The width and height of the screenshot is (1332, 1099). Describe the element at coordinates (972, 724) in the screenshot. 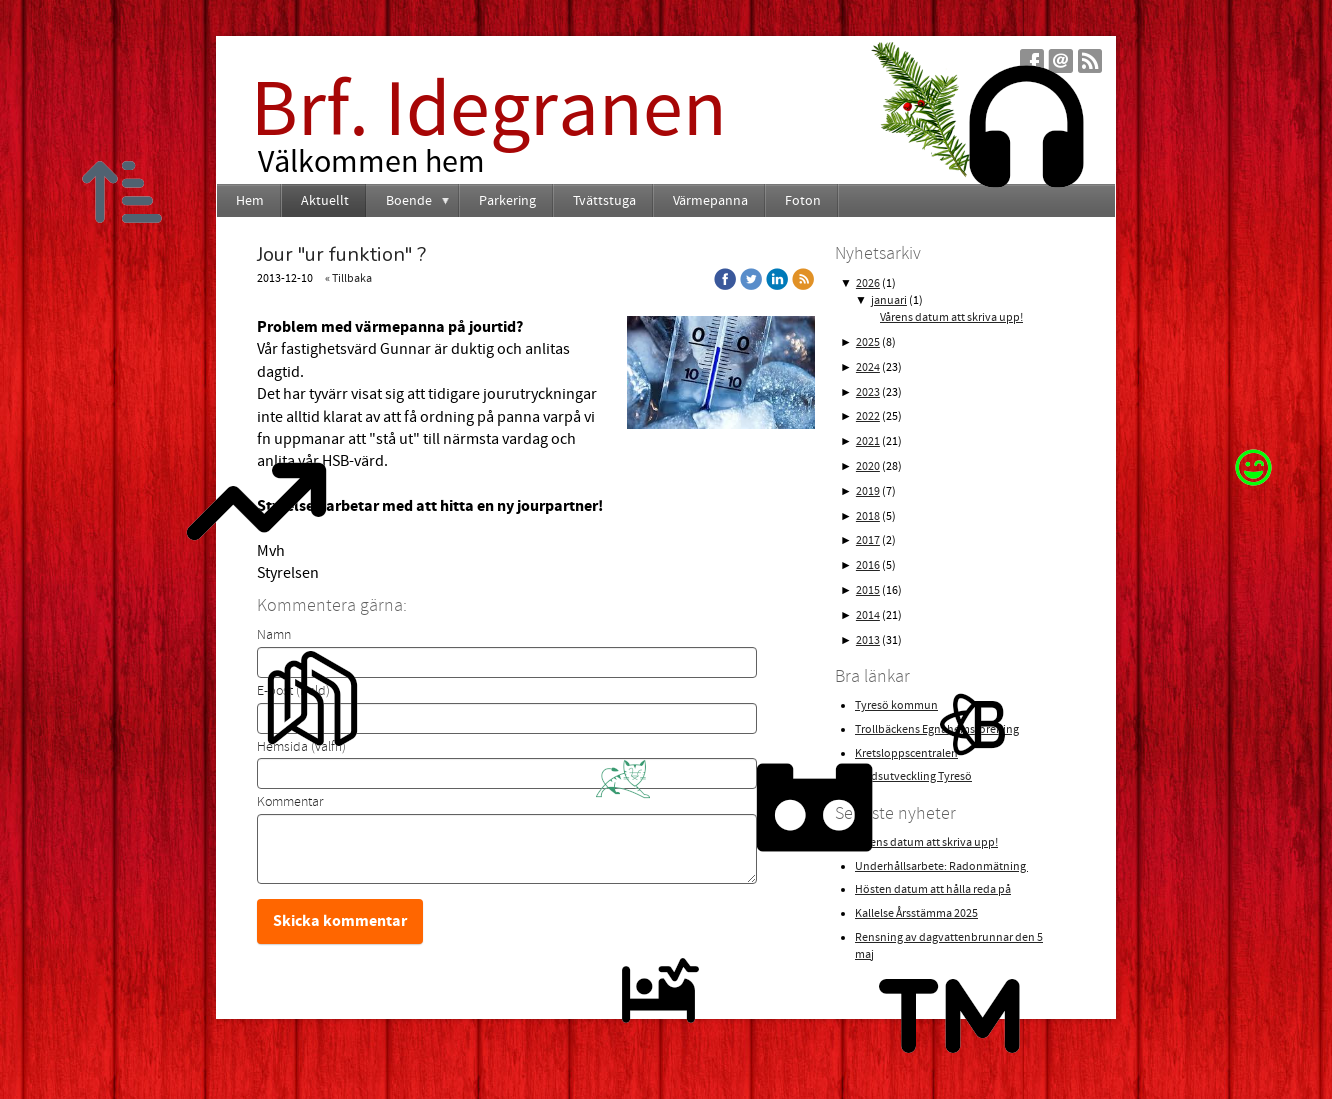

I see `react-bootstrap framework logo` at that location.